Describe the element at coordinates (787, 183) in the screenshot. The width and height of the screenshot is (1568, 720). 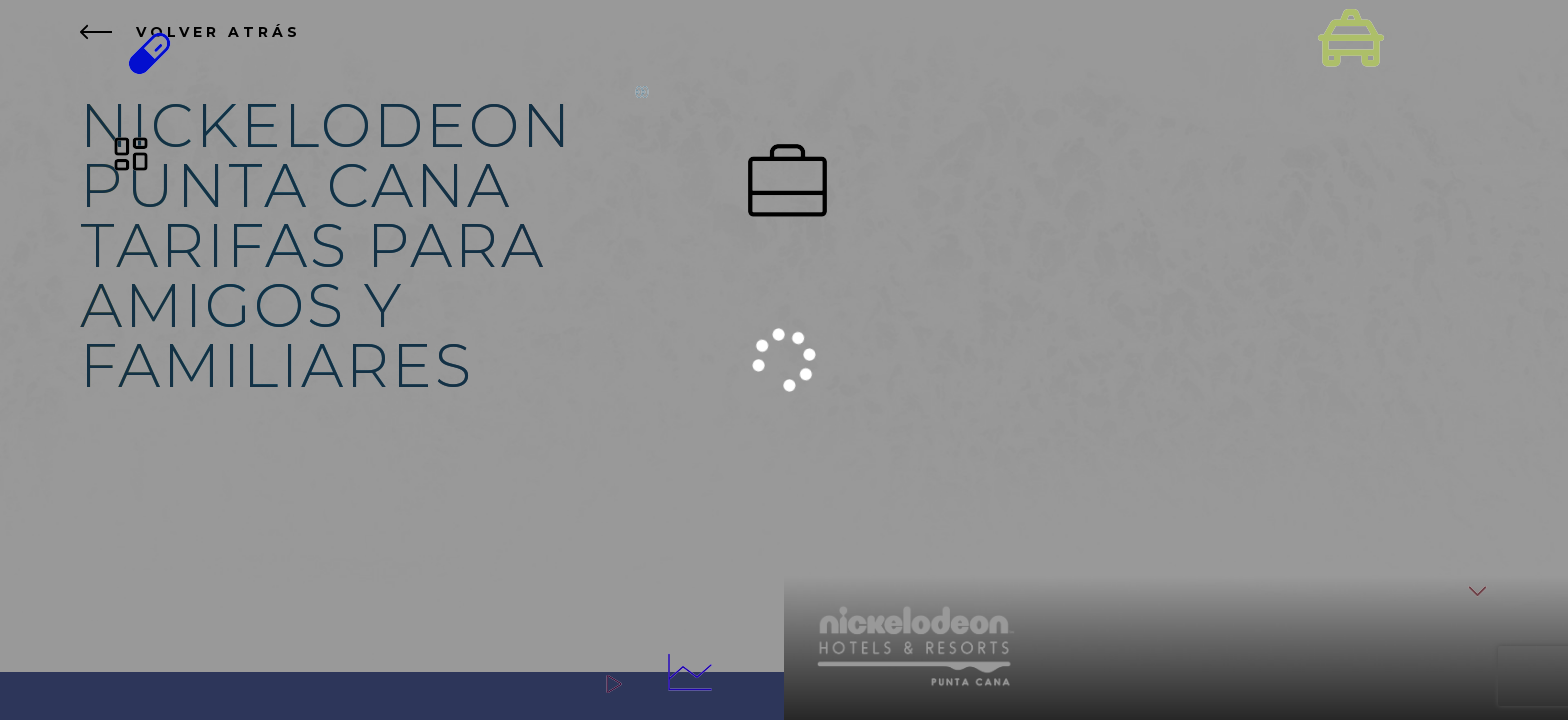
I see `access travel or trip planning features` at that location.